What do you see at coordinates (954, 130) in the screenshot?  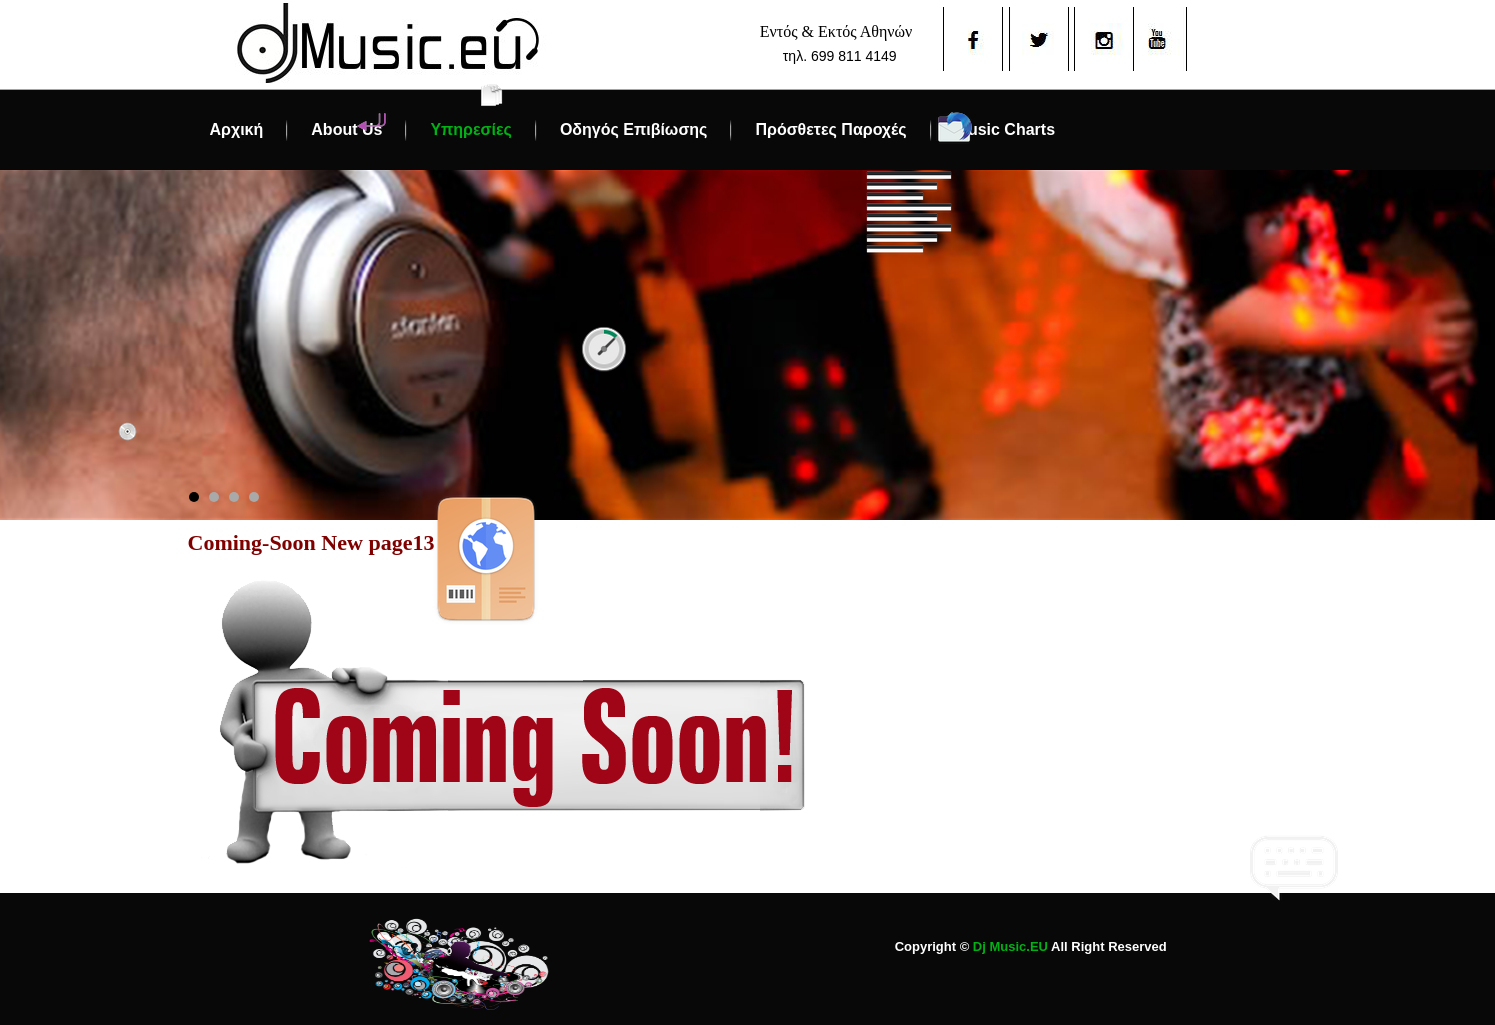 I see `open thunderbird email folder` at bounding box center [954, 130].